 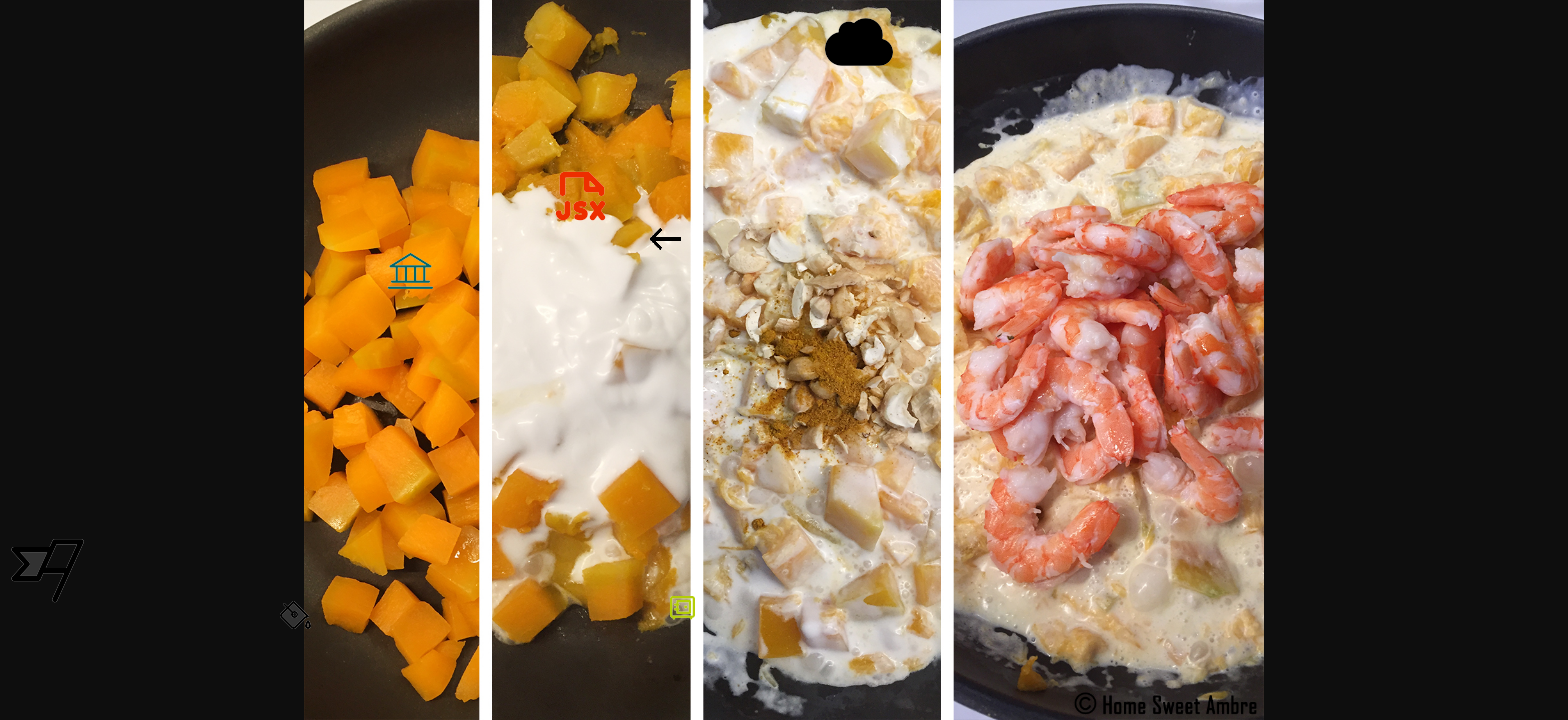 I want to click on flag or bookmark an item, so click(x=47, y=568).